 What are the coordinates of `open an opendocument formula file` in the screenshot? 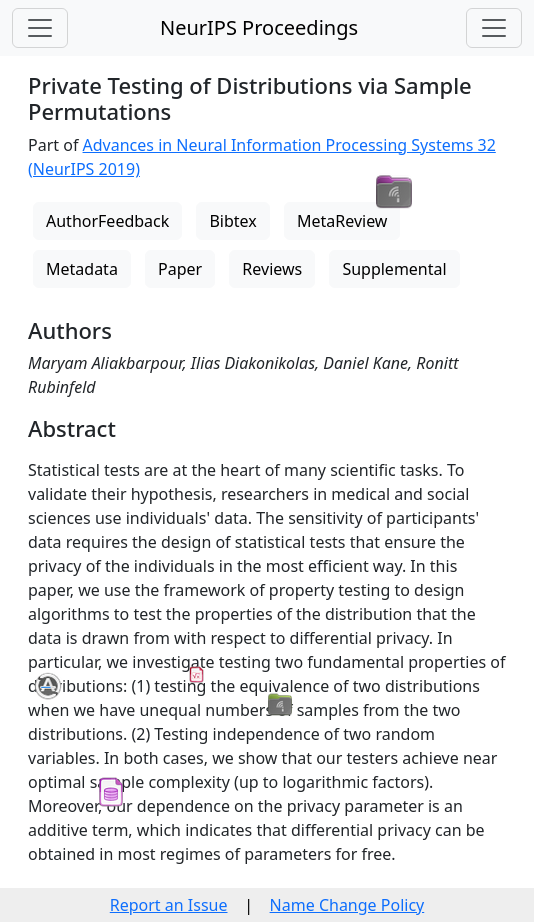 It's located at (196, 674).